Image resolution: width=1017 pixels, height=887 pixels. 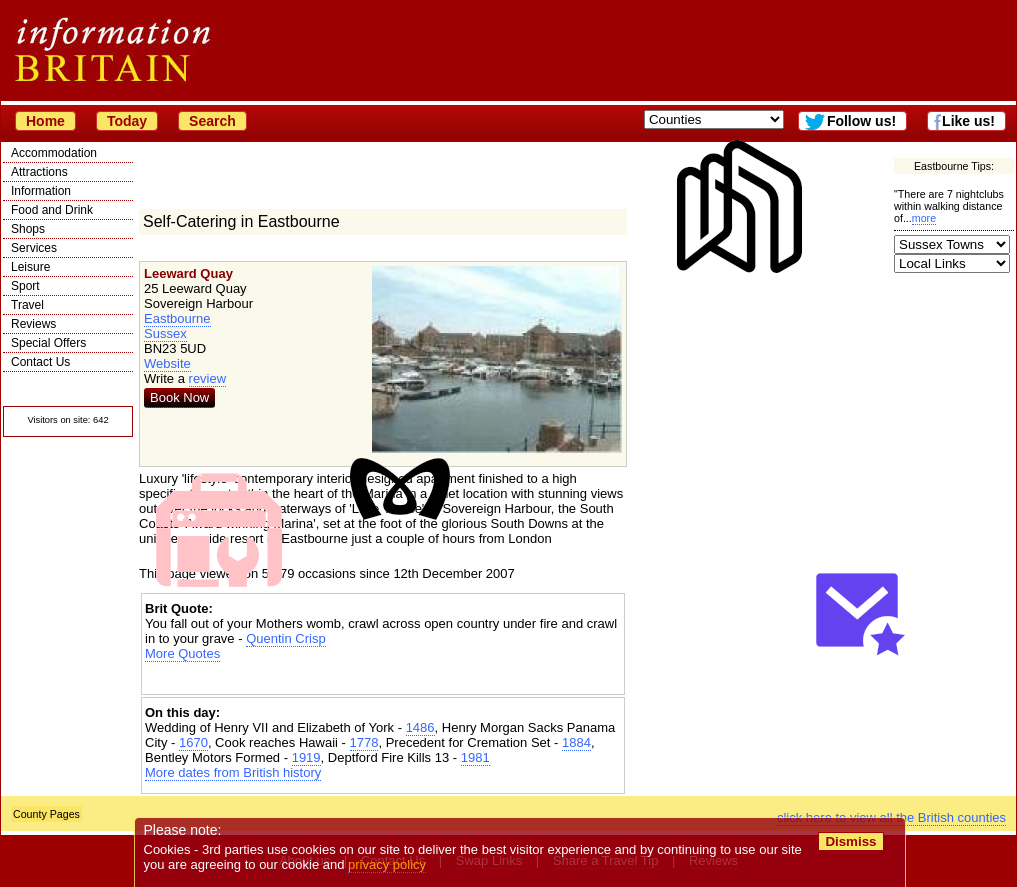 I want to click on open Google Search Console, so click(x=219, y=530).